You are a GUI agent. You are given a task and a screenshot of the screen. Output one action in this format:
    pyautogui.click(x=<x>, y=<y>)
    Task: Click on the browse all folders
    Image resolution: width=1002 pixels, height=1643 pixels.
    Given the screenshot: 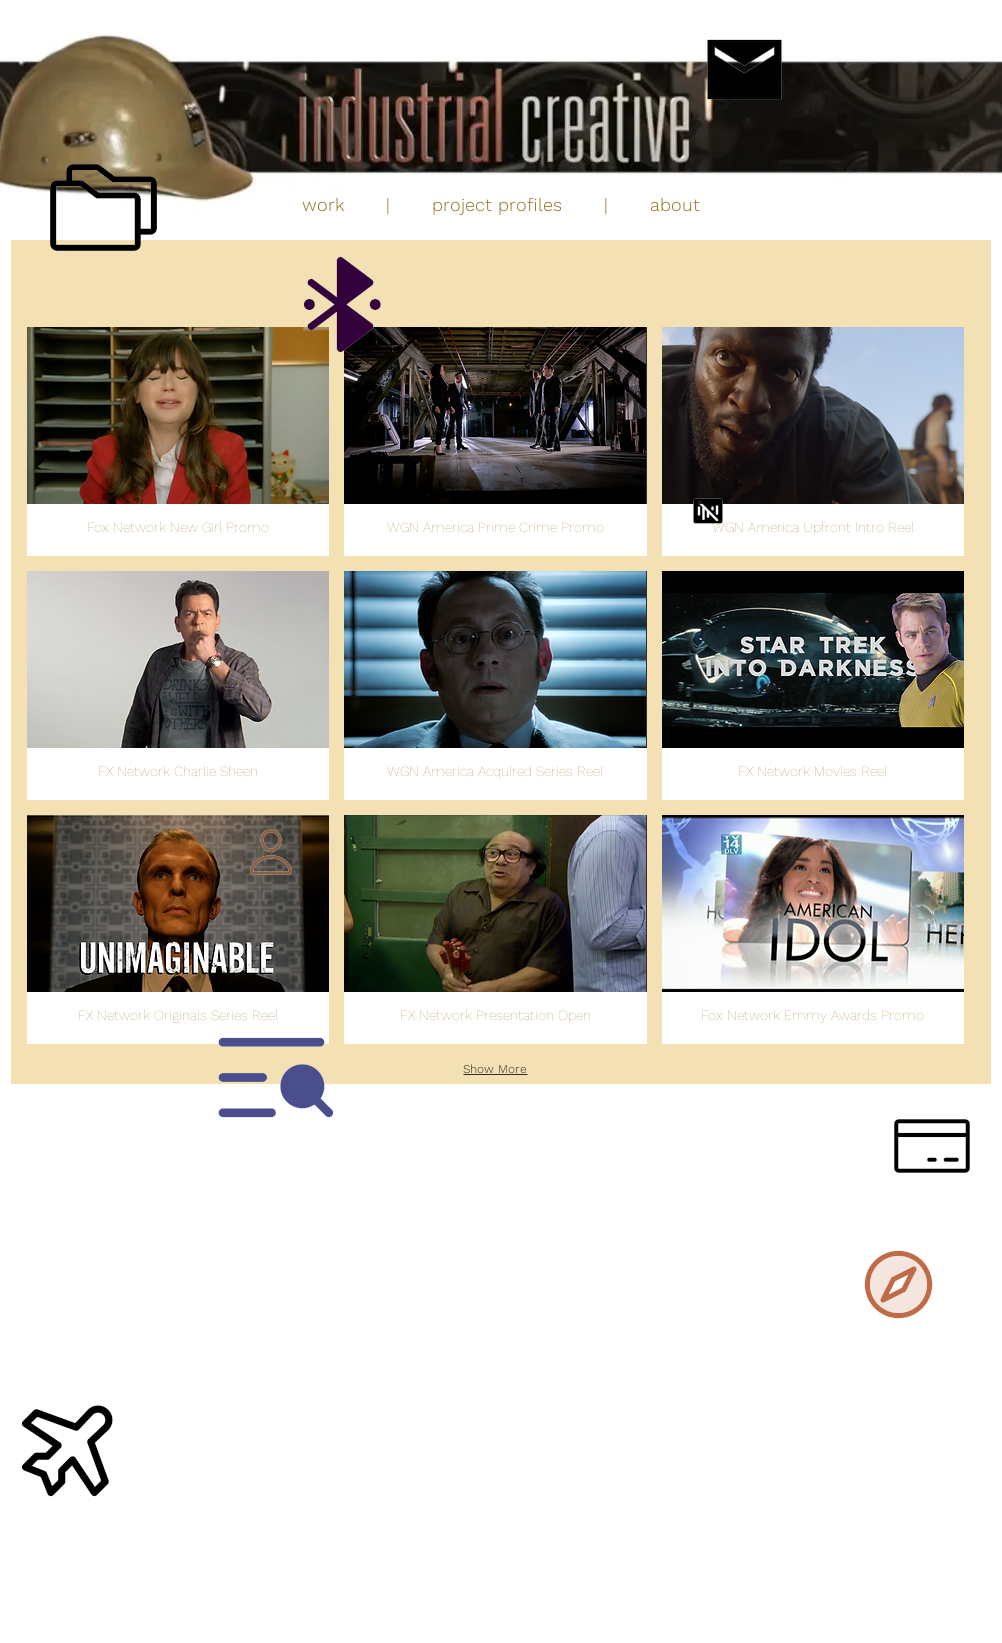 What is the action you would take?
    pyautogui.click(x=101, y=207)
    